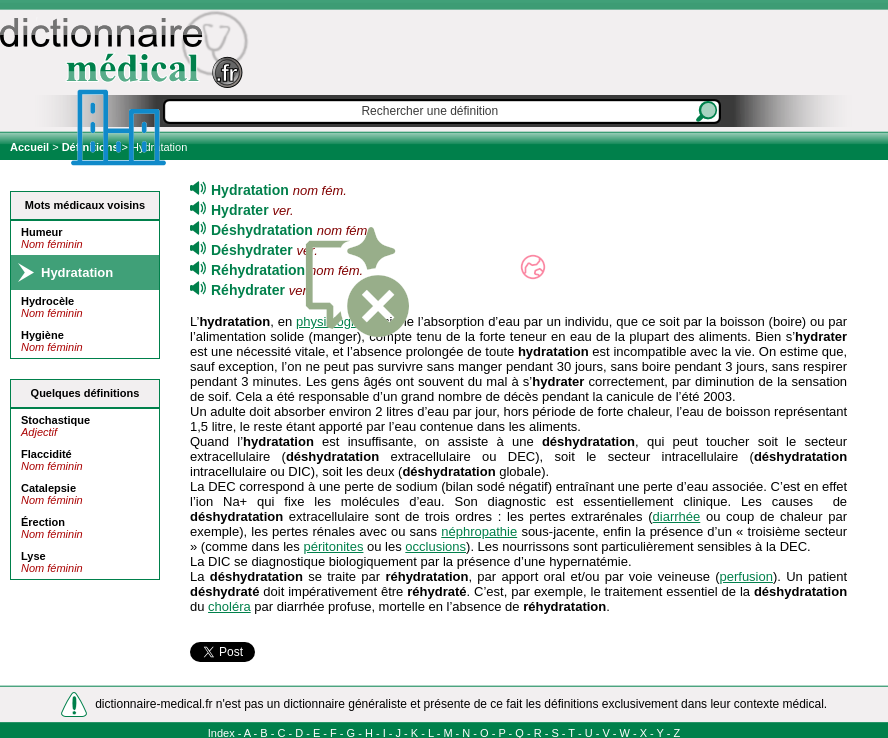 Image resolution: width=888 pixels, height=738 pixels. What do you see at coordinates (118, 127) in the screenshot?
I see `view city or urban locations` at bounding box center [118, 127].